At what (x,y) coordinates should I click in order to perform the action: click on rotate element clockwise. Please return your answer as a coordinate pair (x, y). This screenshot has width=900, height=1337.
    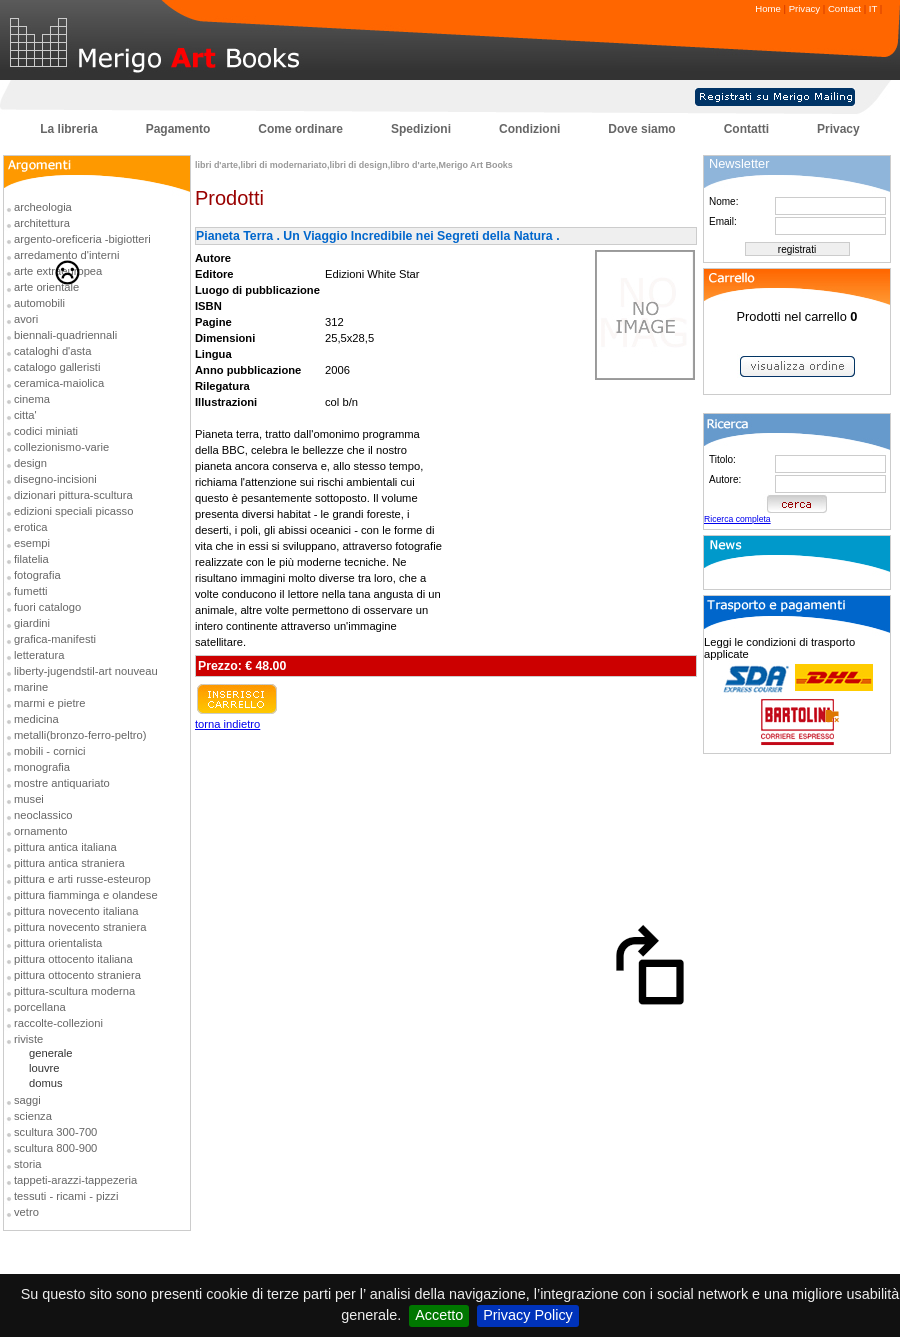
    Looking at the image, I should click on (650, 967).